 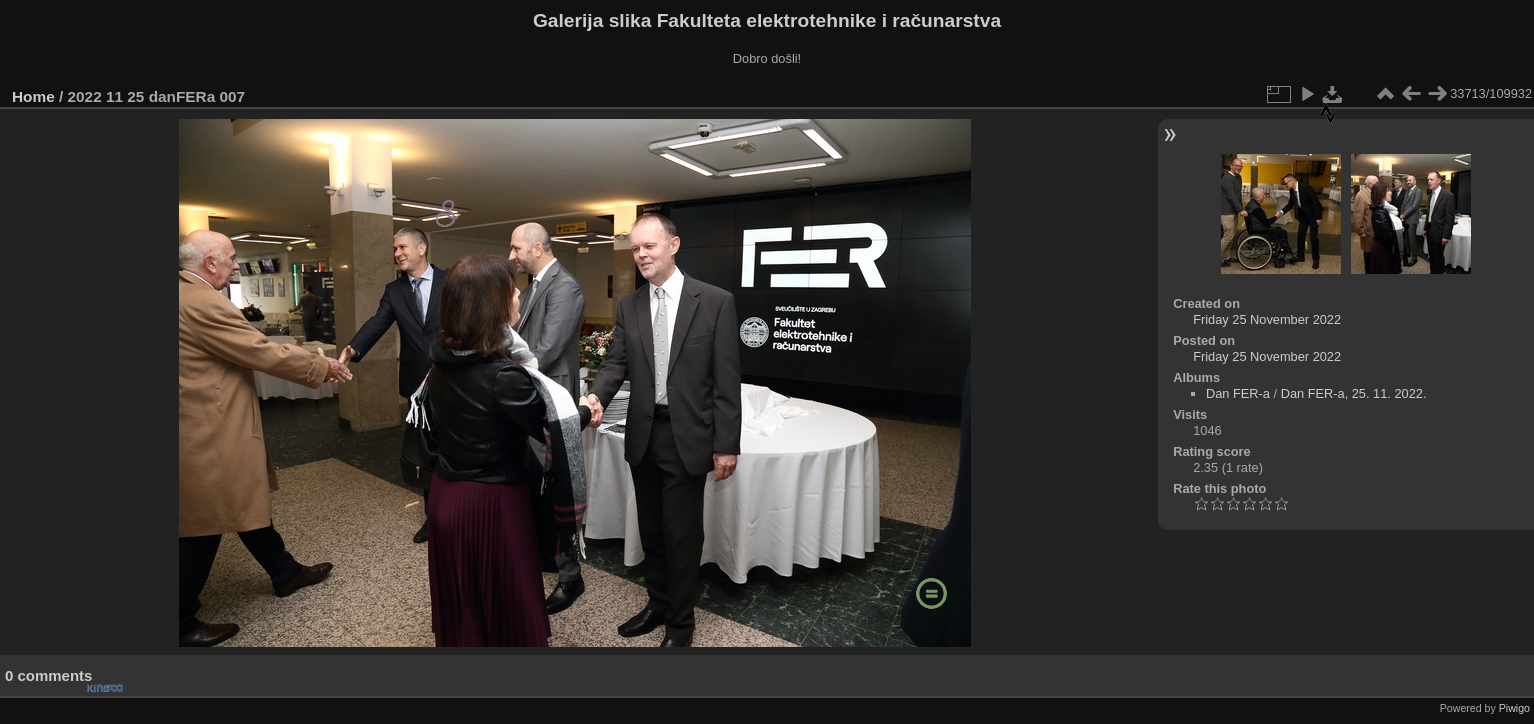 I want to click on open the Strava app, so click(x=1327, y=113).